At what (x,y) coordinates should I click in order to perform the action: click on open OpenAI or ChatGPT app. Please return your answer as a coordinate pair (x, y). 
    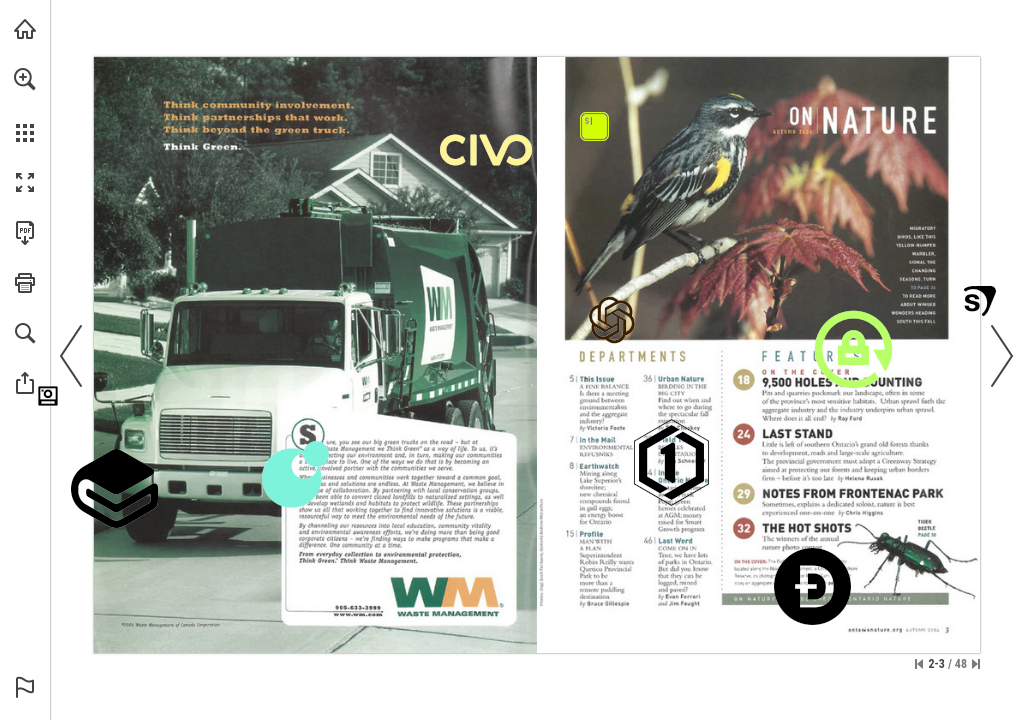
    Looking at the image, I should click on (612, 320).